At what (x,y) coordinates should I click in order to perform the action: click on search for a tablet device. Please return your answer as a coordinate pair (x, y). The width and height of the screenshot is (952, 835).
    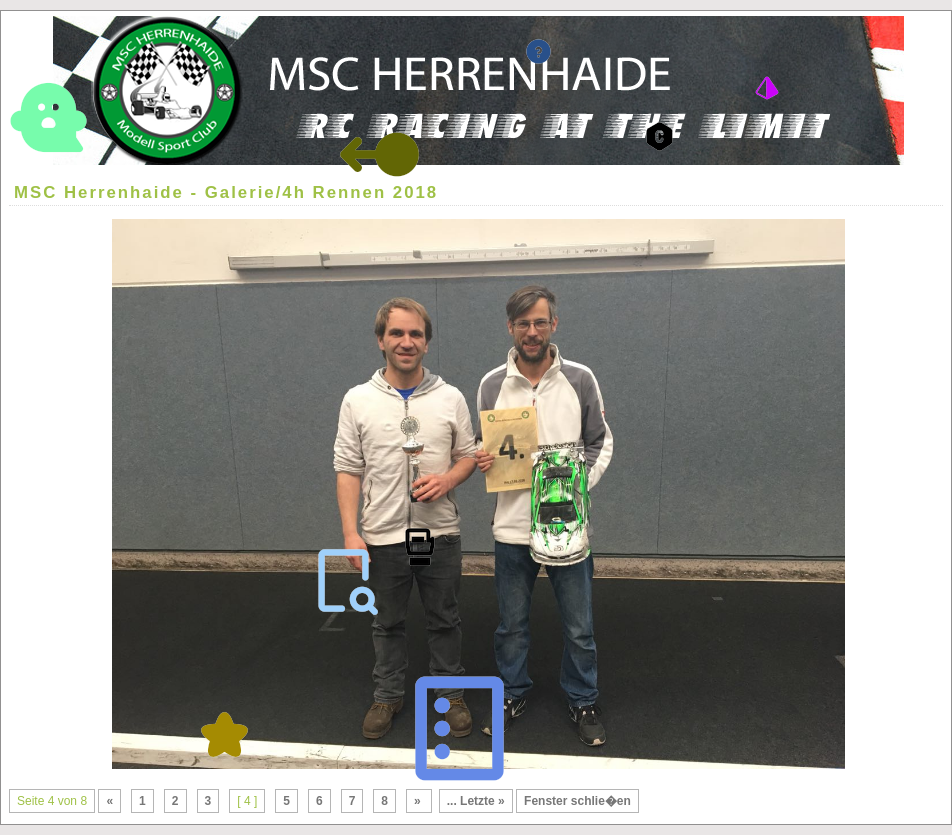
    Looking at the image, I should click on (343, 580).